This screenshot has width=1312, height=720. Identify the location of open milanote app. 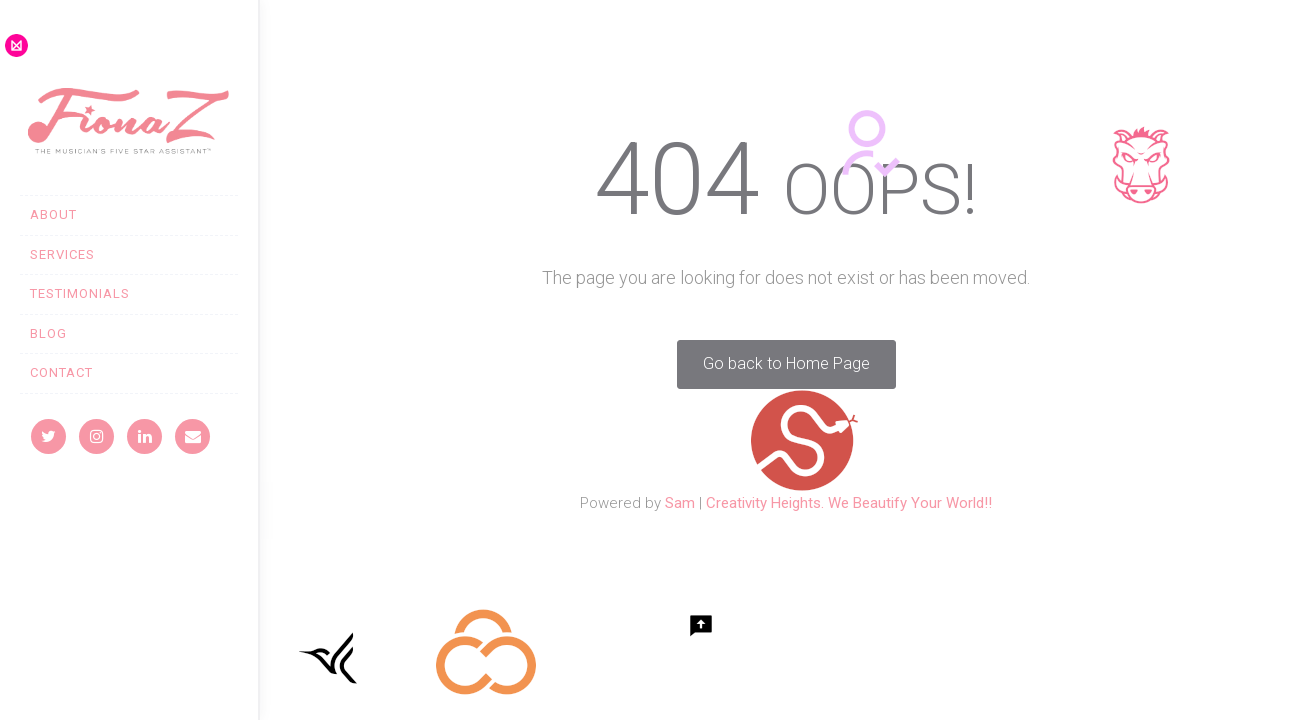
(16, 45).